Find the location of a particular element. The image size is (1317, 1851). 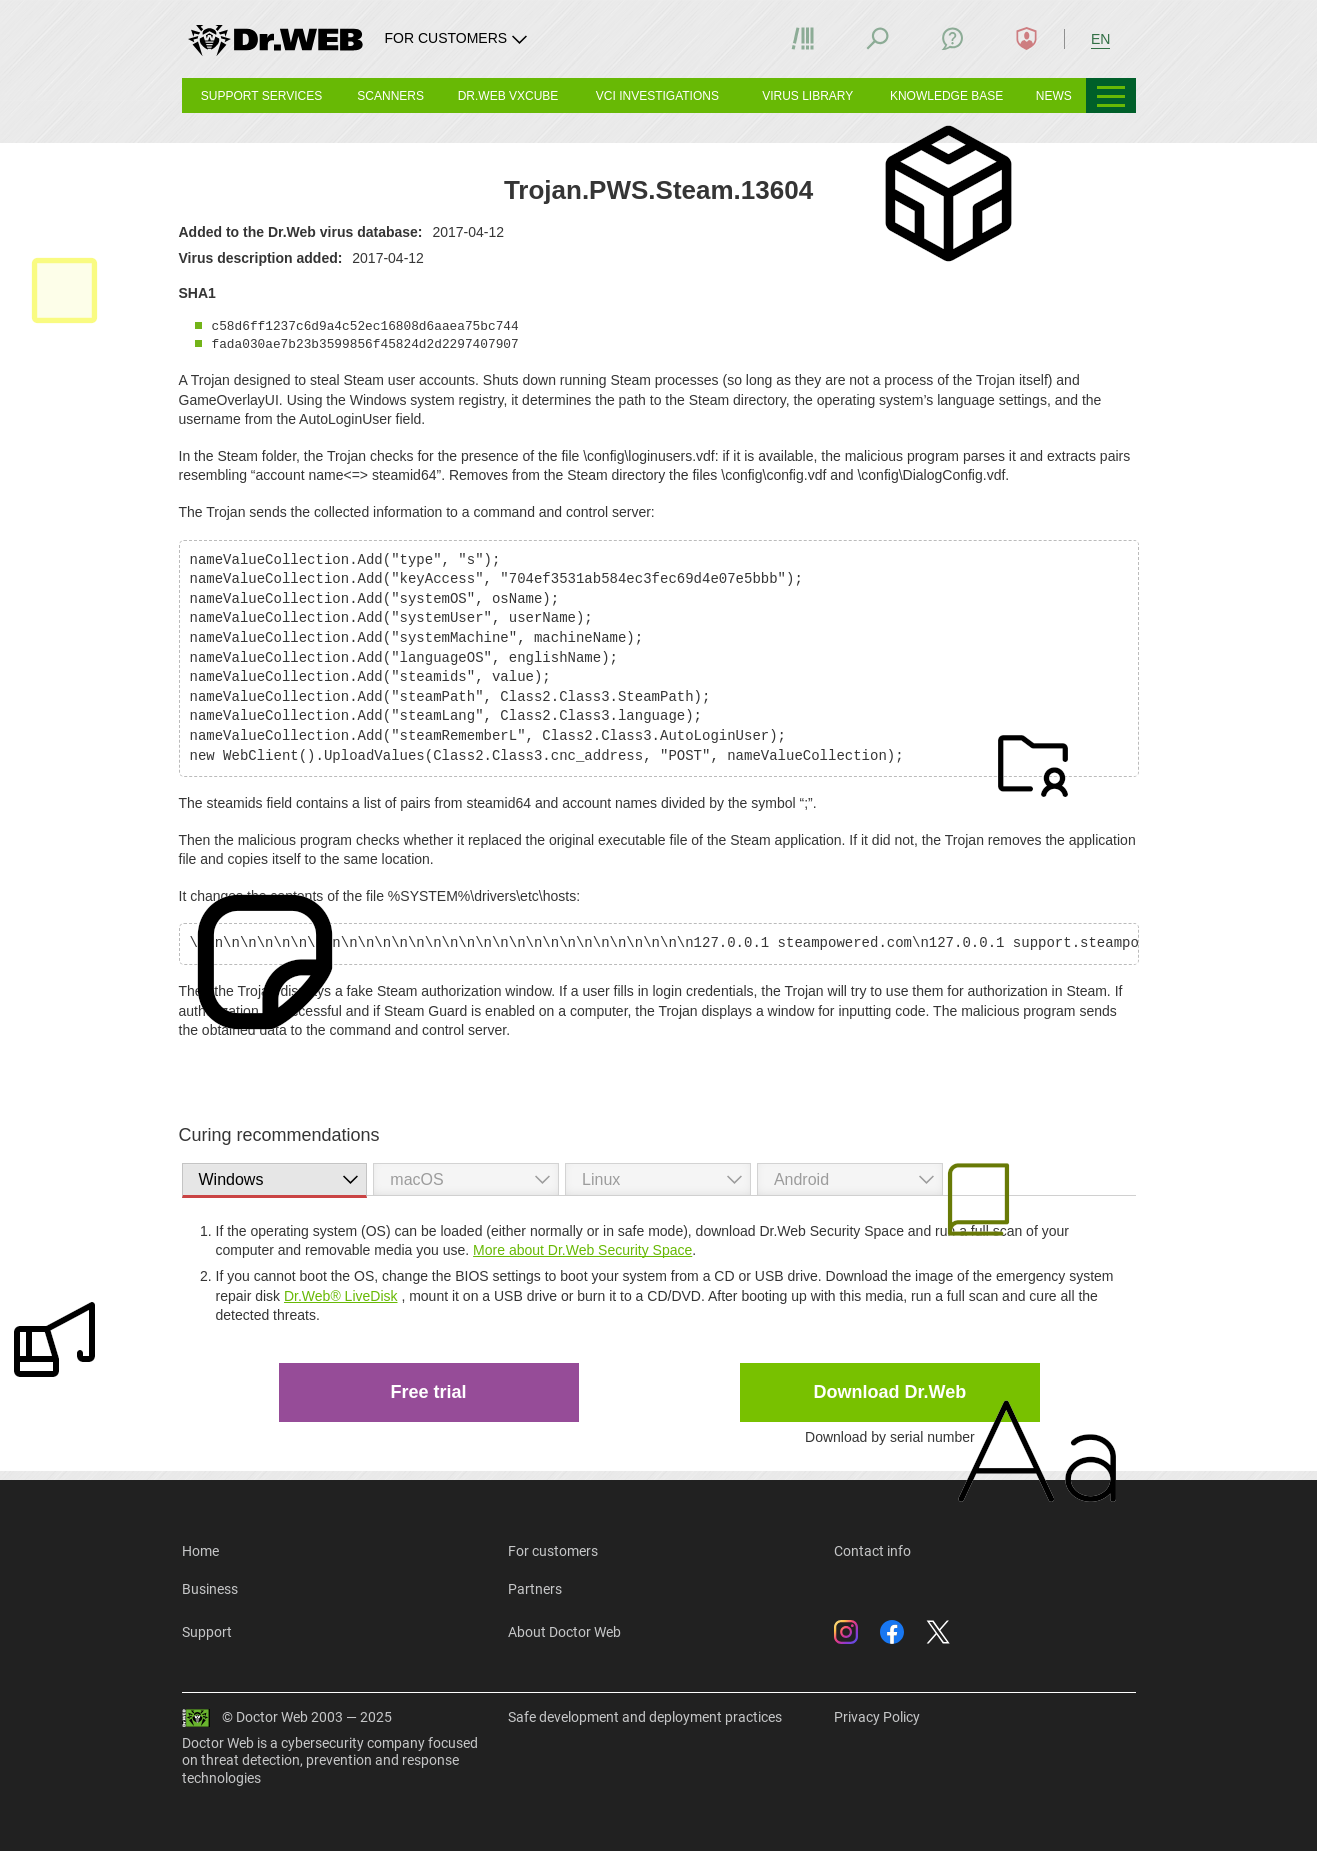

open a book or reading view is located at coordinates (978, 1199).